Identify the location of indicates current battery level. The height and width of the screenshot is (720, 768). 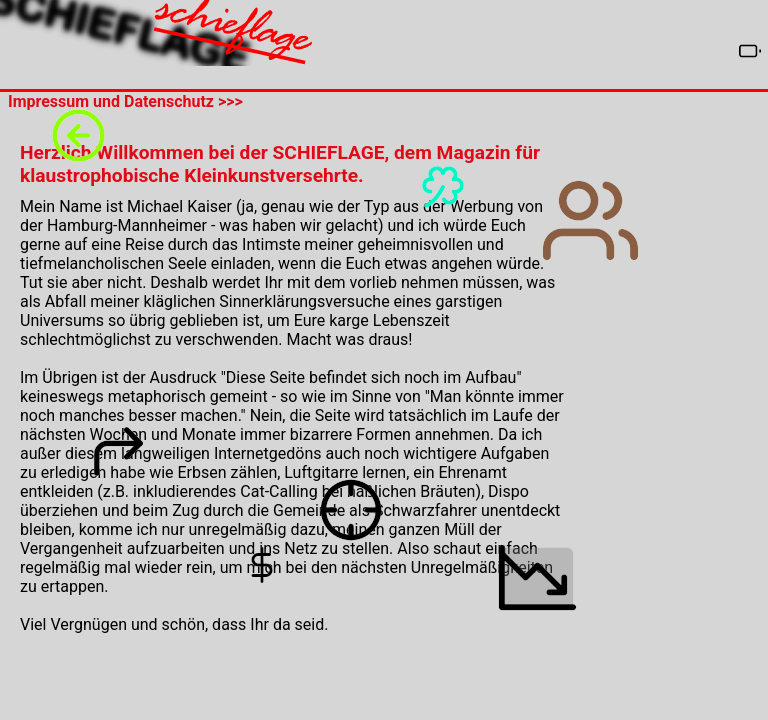
(750, 51).